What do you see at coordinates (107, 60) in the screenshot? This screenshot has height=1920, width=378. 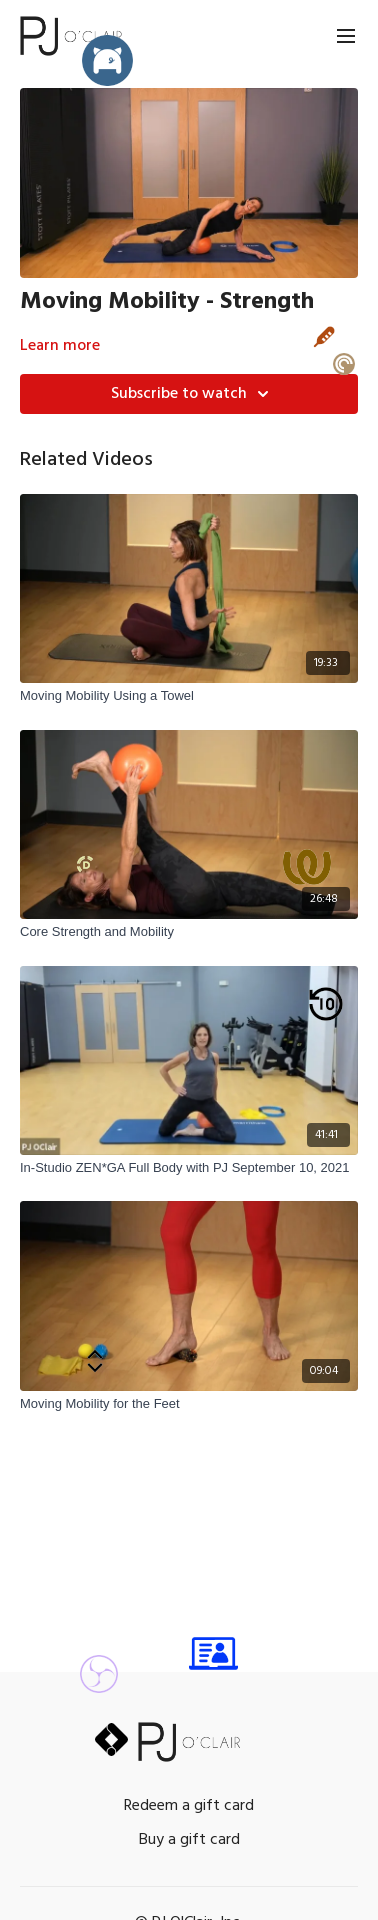 I see `visit porkbun domain registrar website` at bounding box center [107, 60].